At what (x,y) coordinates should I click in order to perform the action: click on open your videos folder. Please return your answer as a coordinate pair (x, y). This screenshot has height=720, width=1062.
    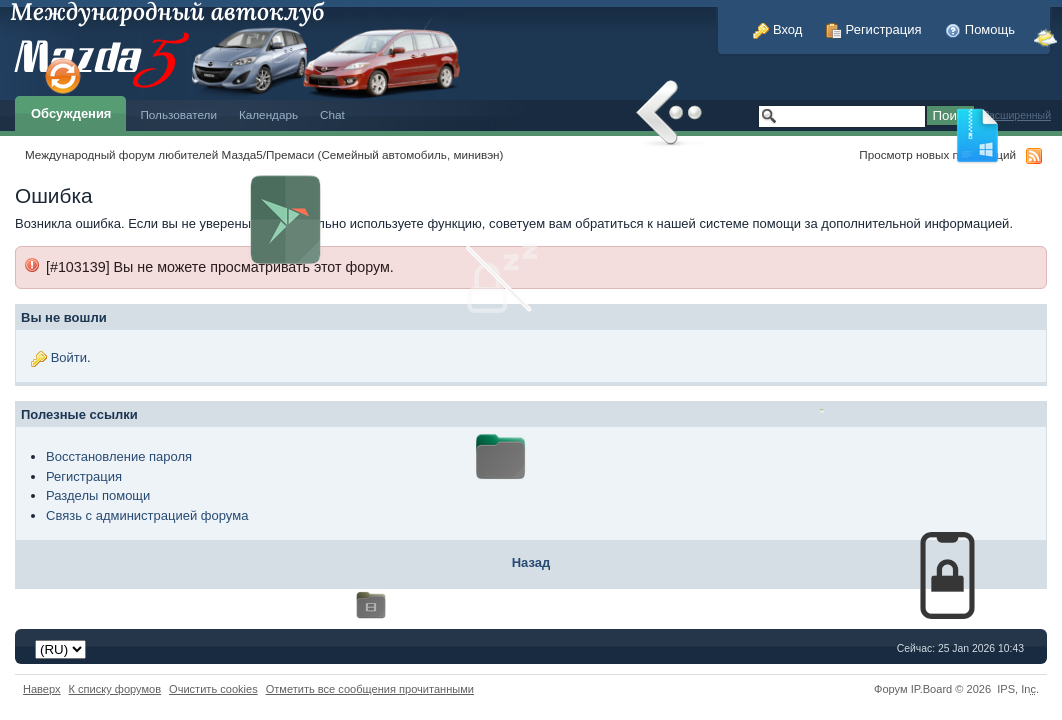
    Looking at the image, I should click on (371, 605).